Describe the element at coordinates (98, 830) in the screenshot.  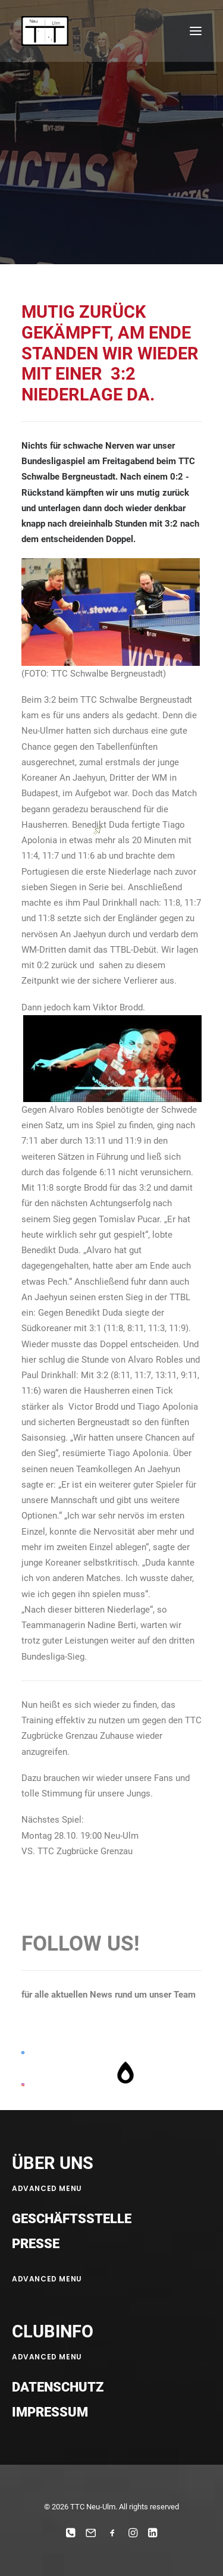
I see `indicates shower or bathroom facilities` at that location.